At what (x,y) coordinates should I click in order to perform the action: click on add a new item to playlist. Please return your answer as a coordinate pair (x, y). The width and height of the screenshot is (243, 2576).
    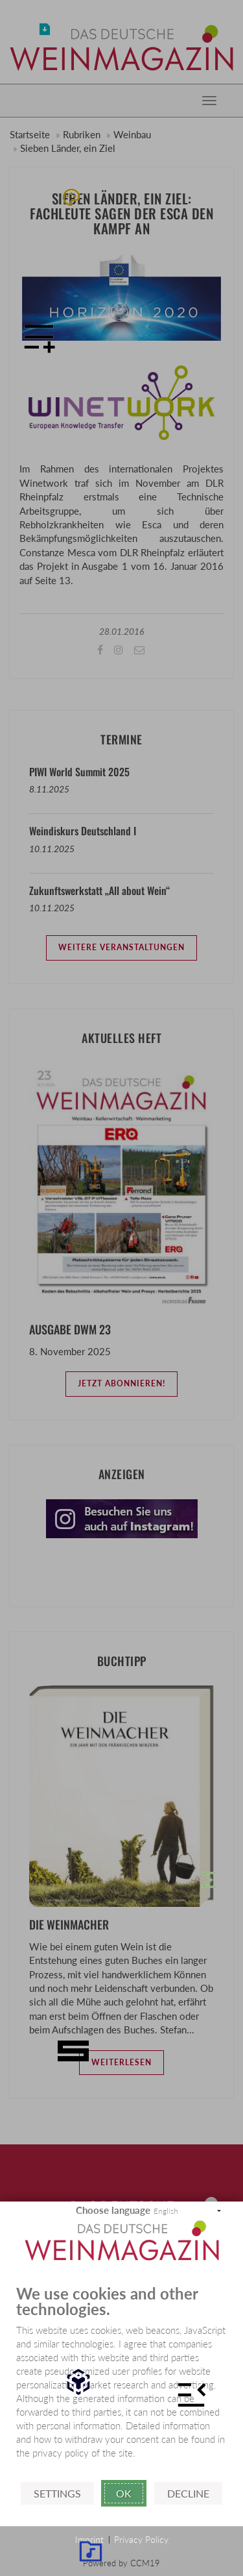
    Looking at the image, I should click on (39, 337).